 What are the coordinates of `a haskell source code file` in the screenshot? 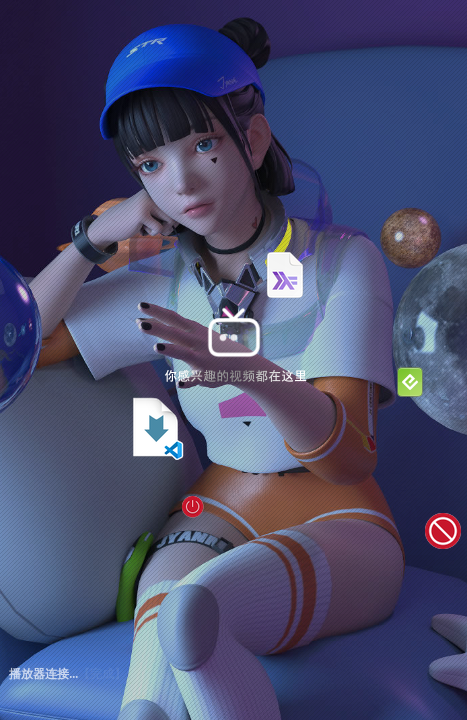 It's located at (285, 275).